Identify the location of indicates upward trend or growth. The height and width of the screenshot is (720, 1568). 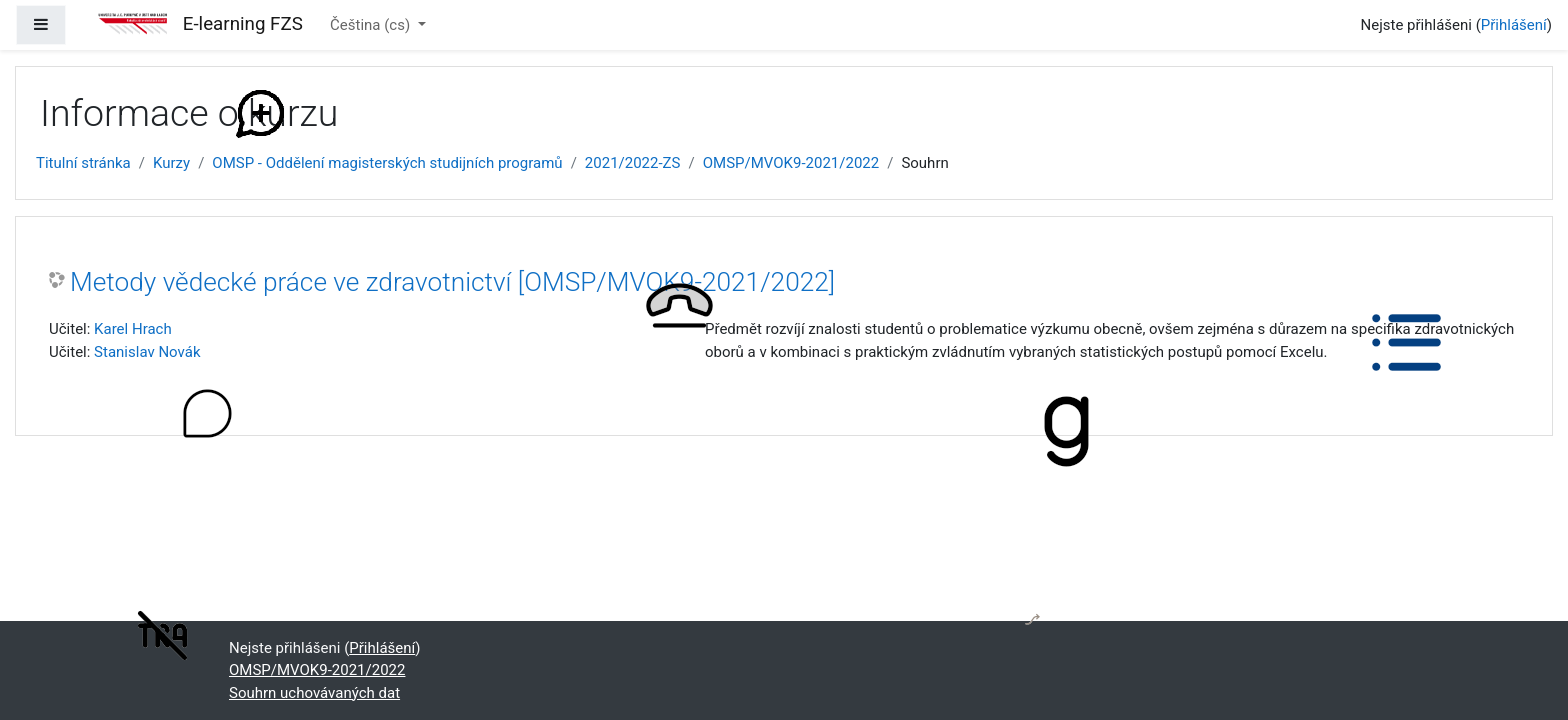
(1032, 619).